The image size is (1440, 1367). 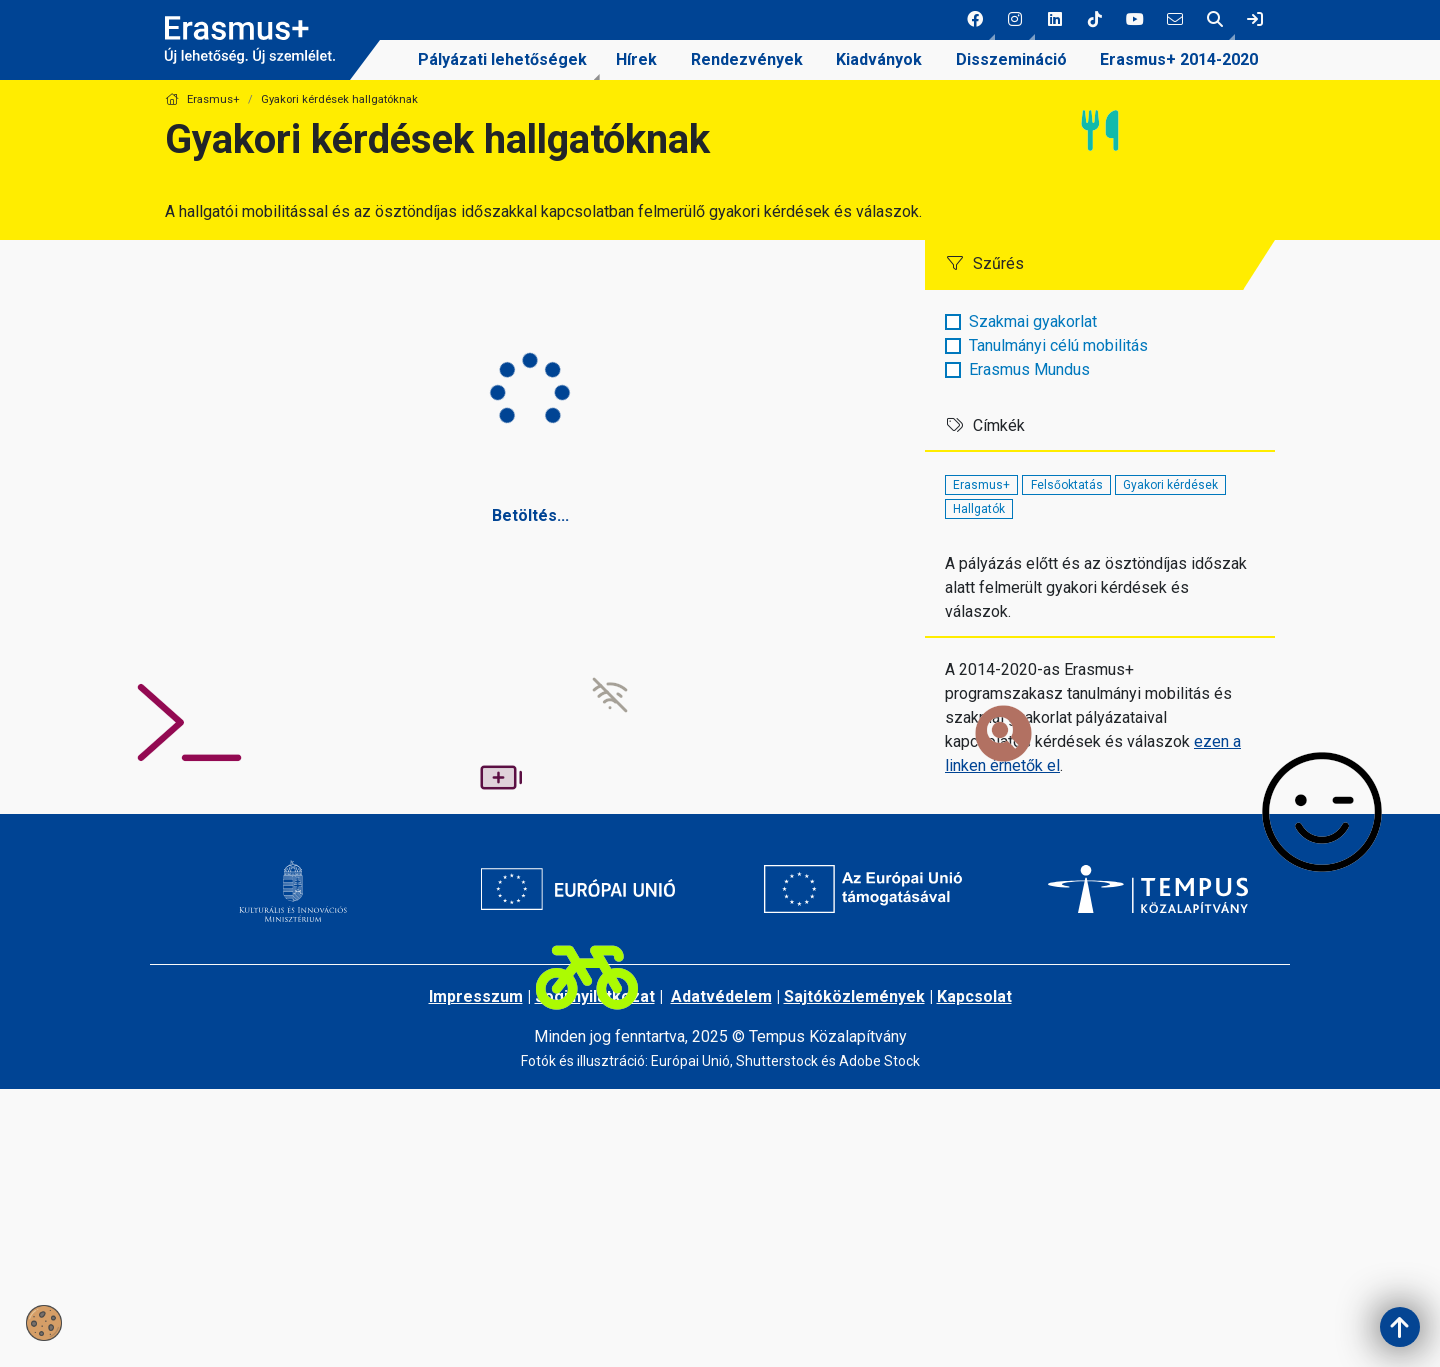 I want to click on find nearby restaurants or dining options, so click(x=1100, y=130).